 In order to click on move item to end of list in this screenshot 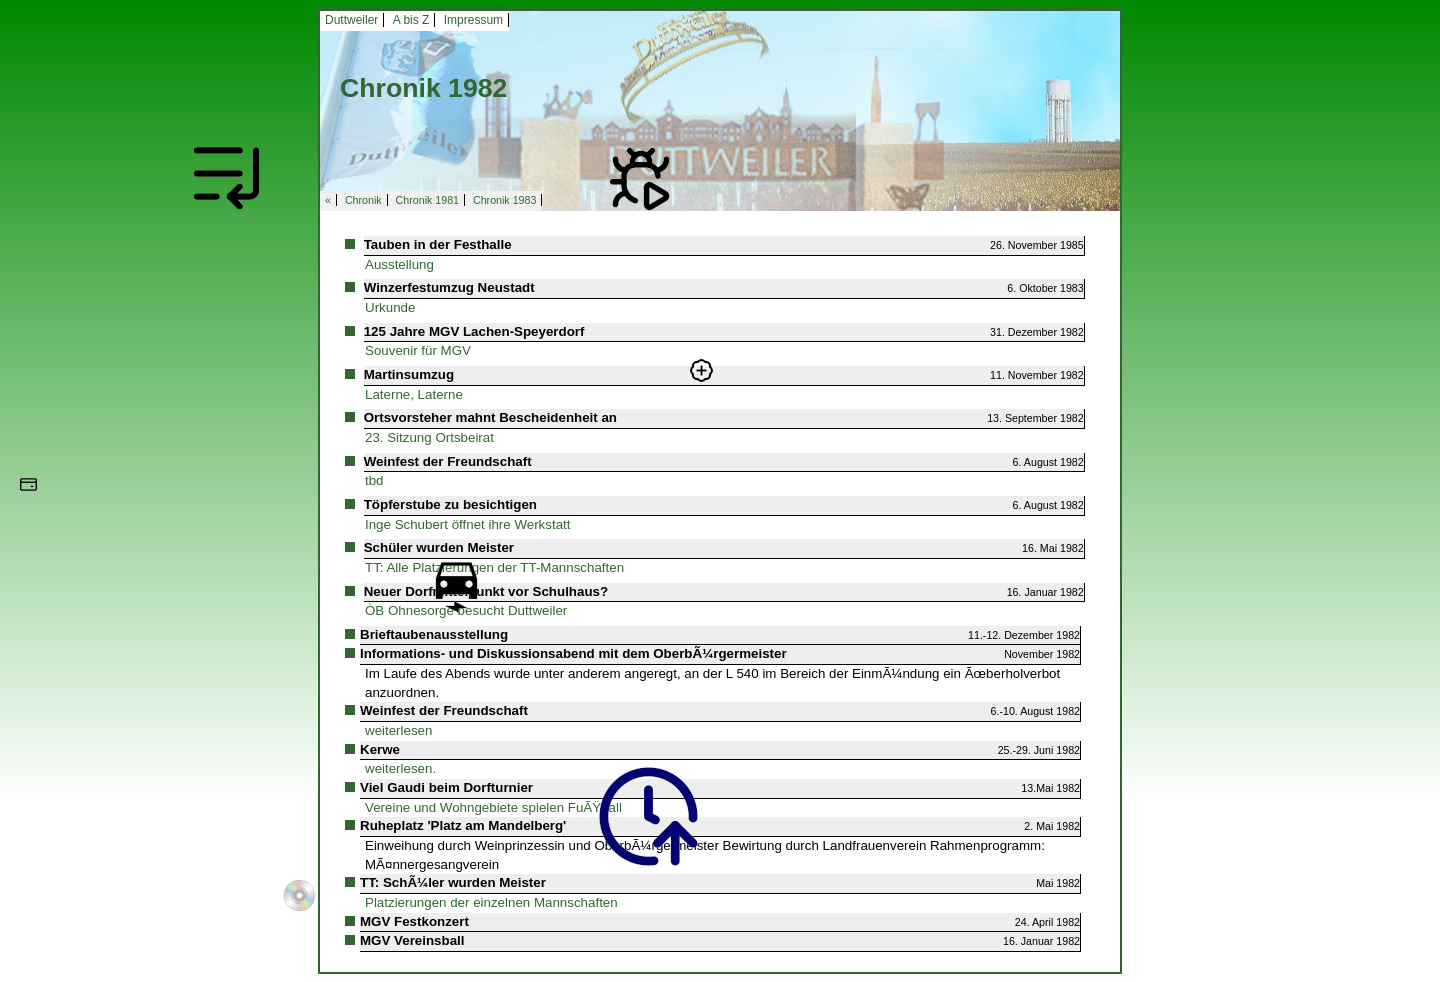, I will do `click(226, 173)`.